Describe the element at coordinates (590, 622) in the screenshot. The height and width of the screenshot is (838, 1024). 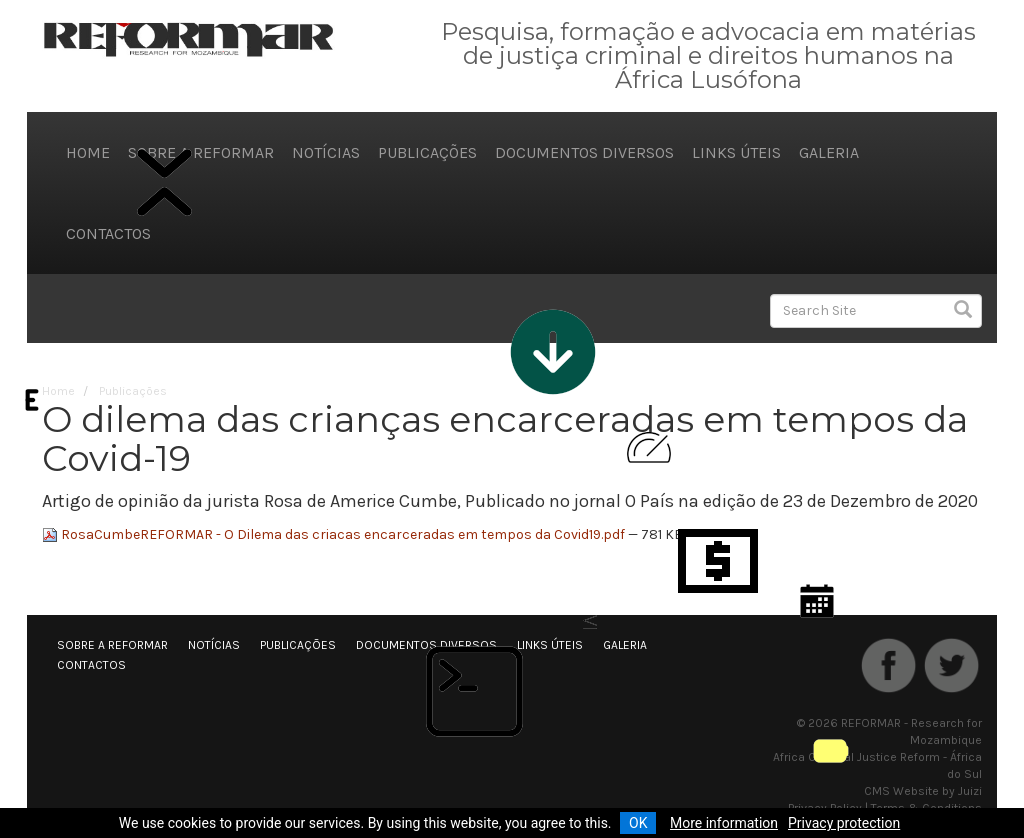
I see `less than or equal to mathematical operator` at that location.